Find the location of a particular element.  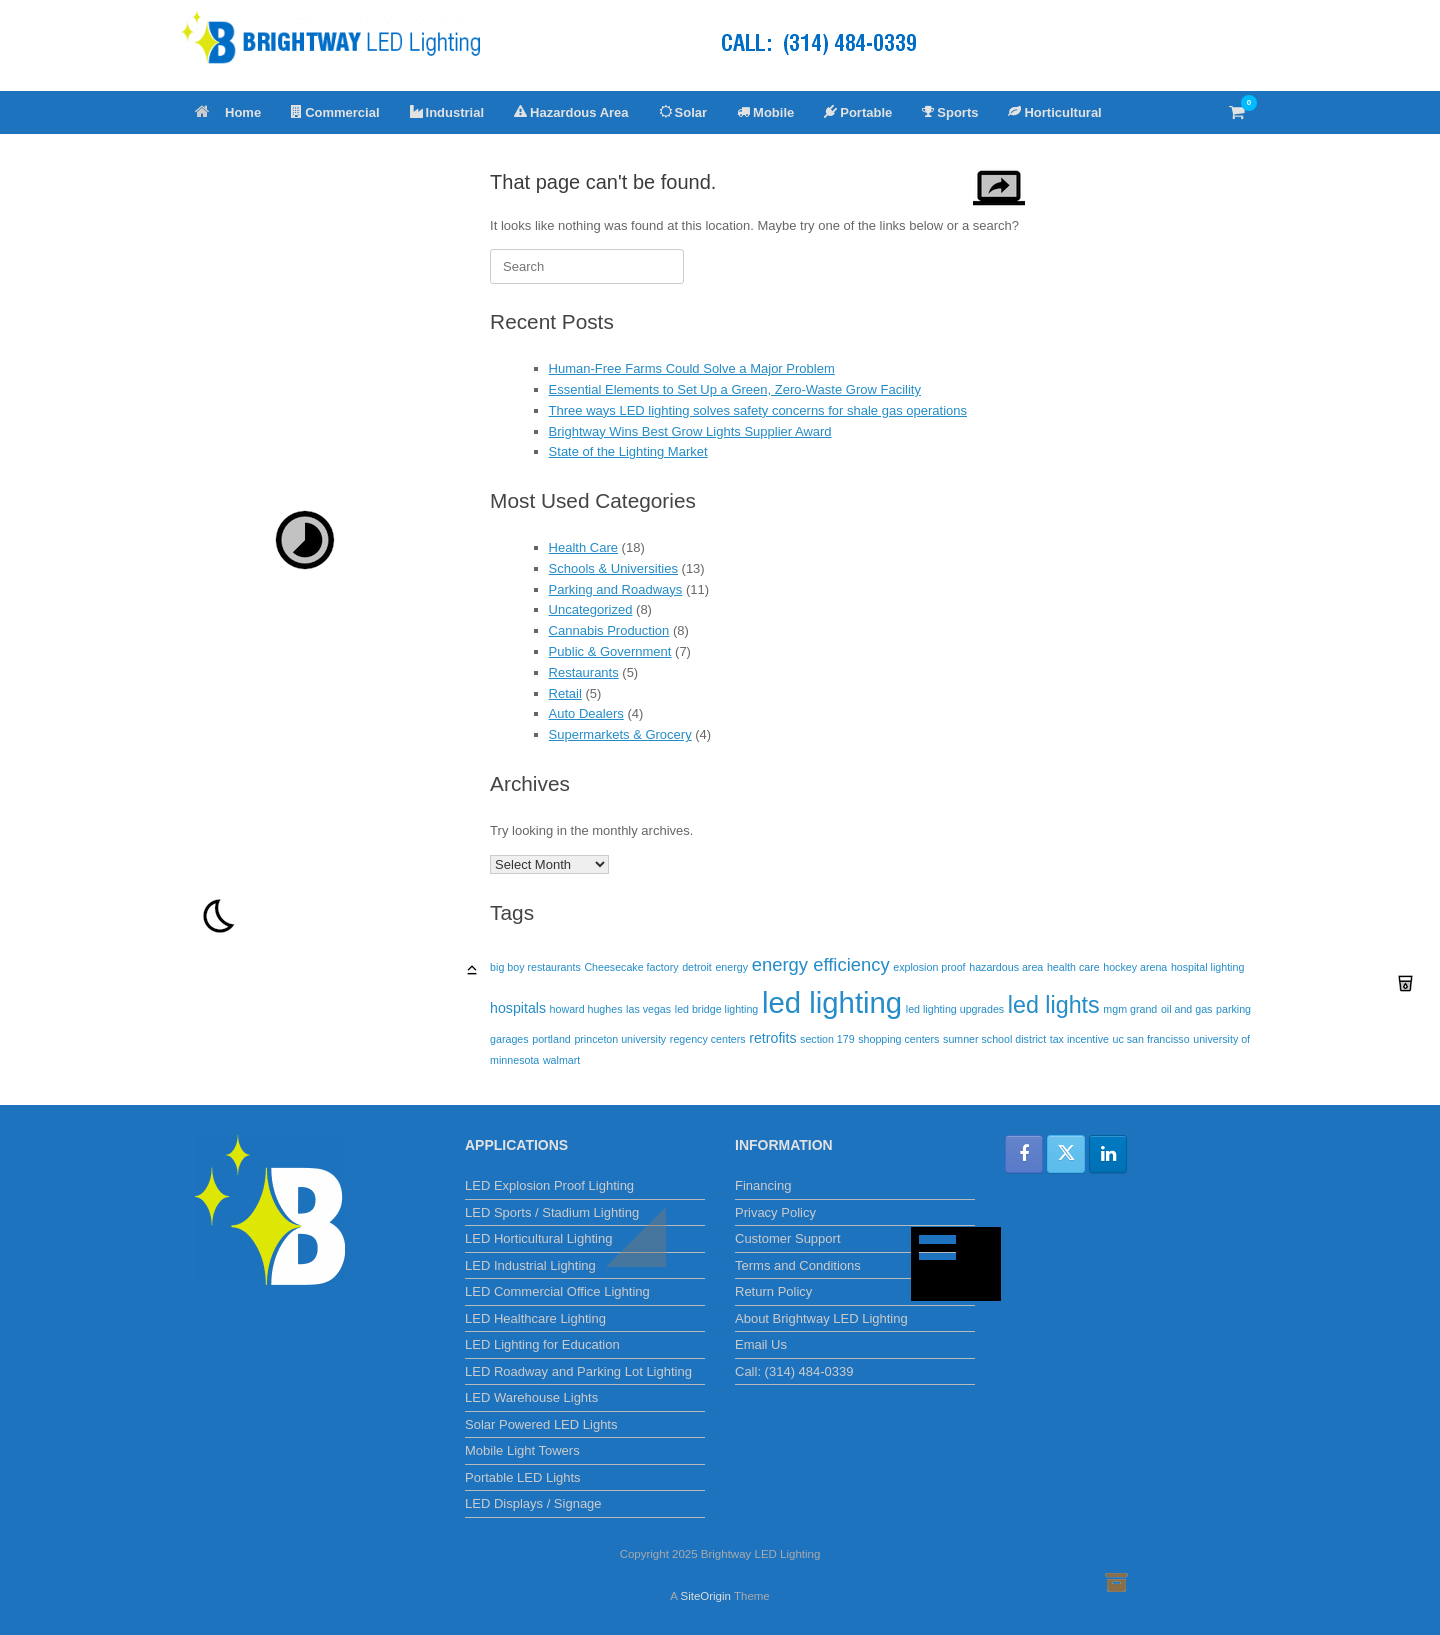

find nearby drink or beverage locations is located at coordinates (1405, 983).